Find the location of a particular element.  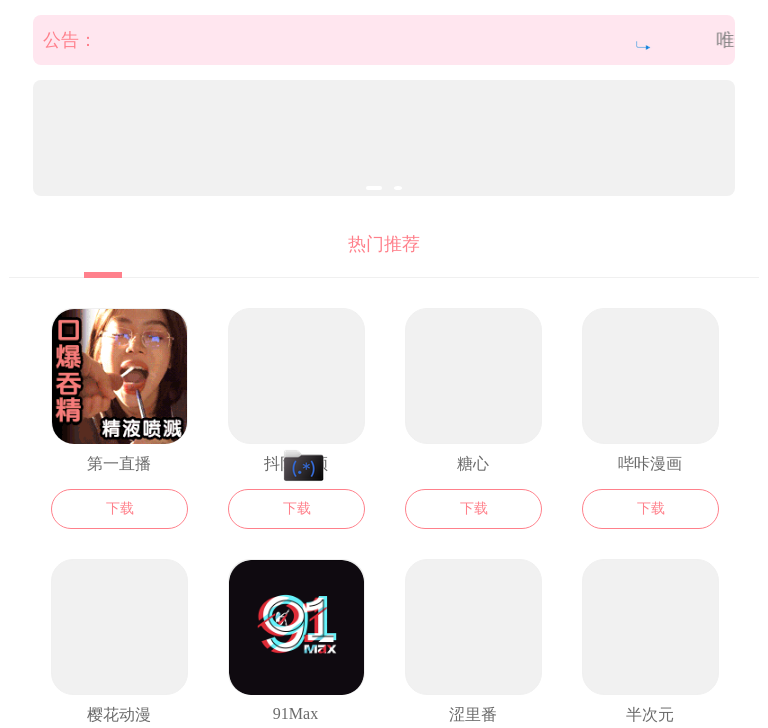

forward an email message is located at coordinates (643, 45).